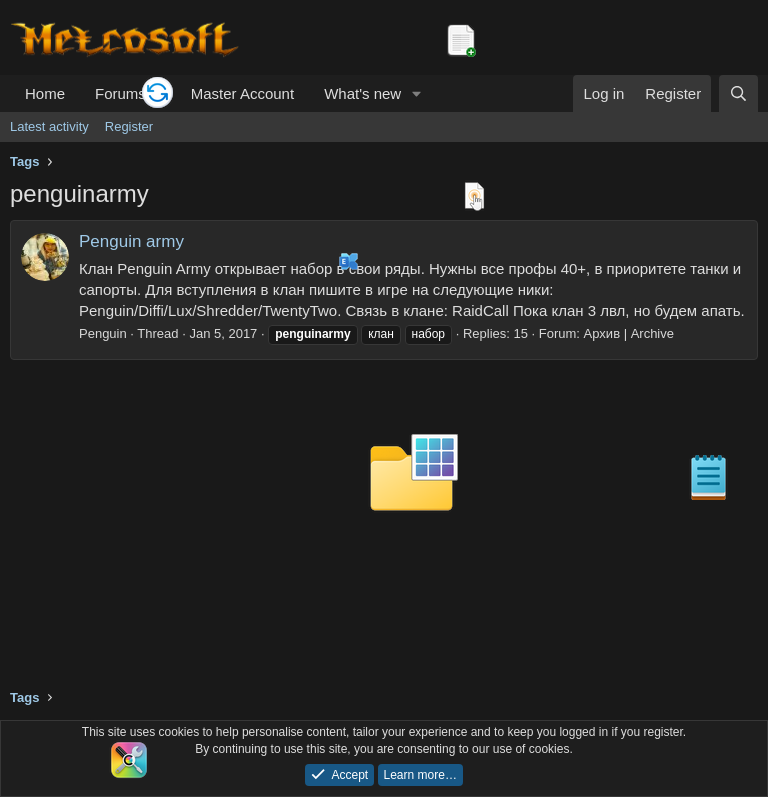 The image size is (768, 797). Describe the element at coordinates (411, 480) in the screenshot. I see `access folder settings and preferences` at that location.